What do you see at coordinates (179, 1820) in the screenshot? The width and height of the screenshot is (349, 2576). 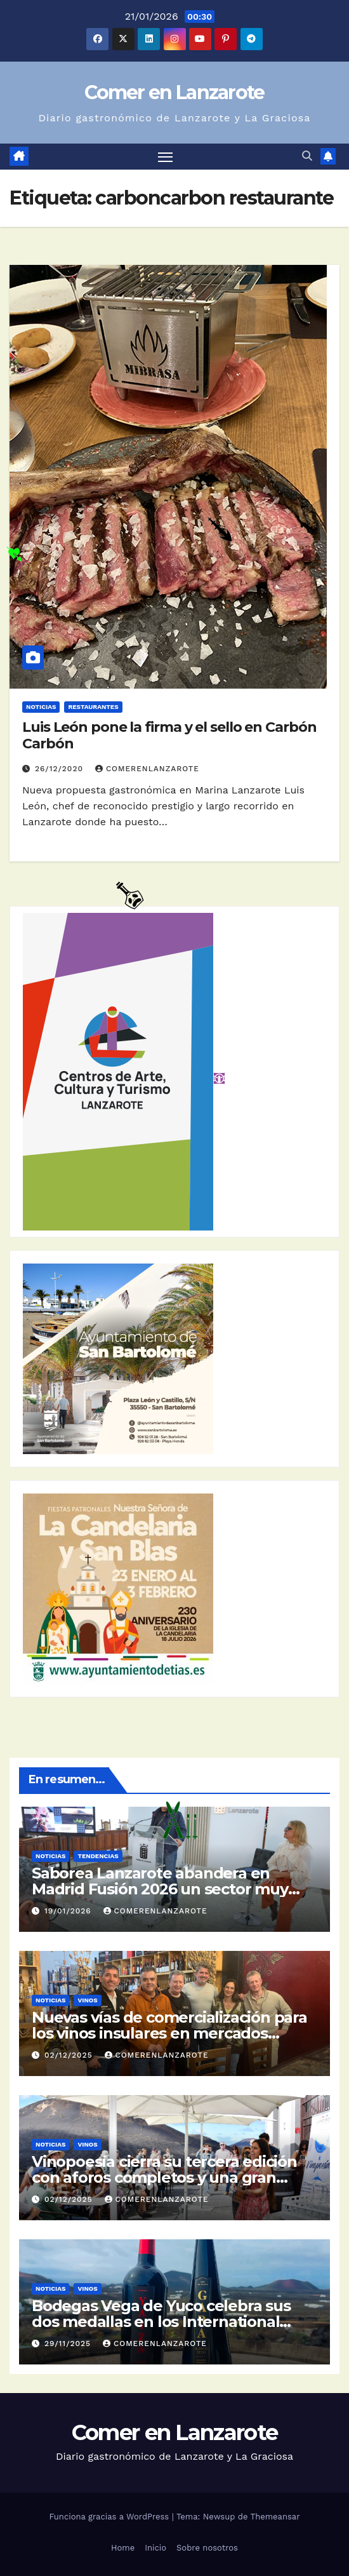 I see `browse skiing or winter sports activities` at bounding box center [179, 1820].